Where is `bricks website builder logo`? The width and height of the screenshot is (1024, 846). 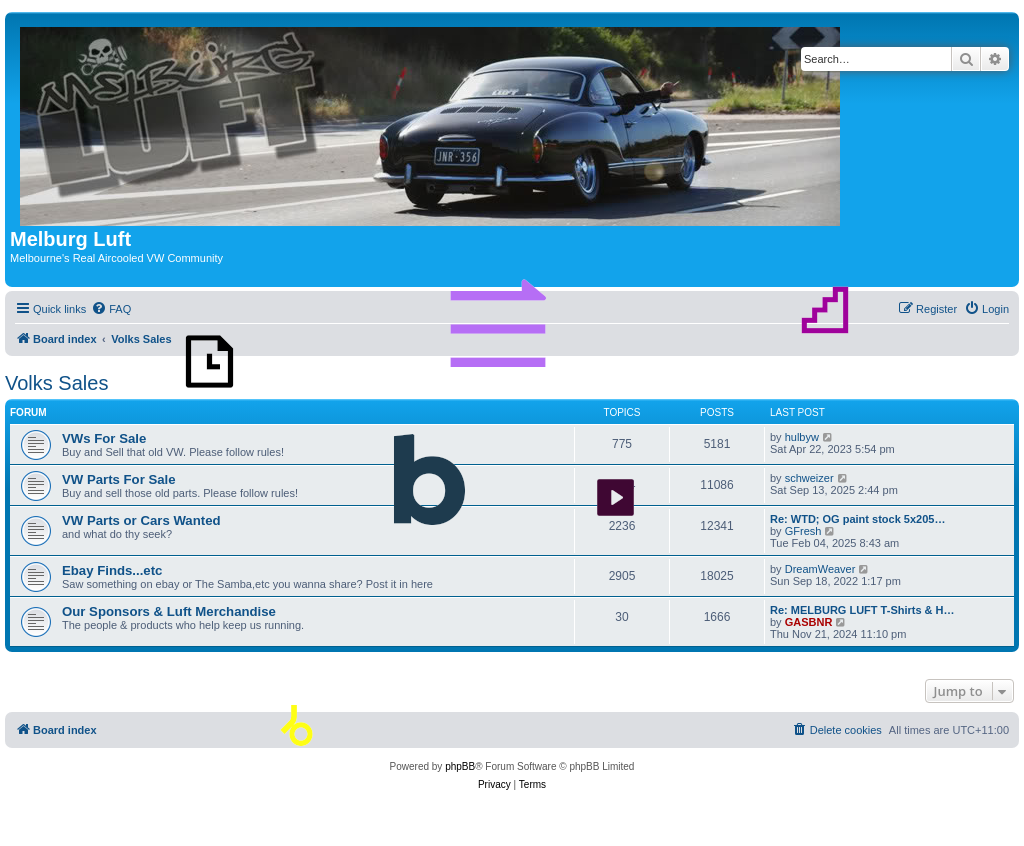
bricks website builder logo is located at coordinates (429, 479).